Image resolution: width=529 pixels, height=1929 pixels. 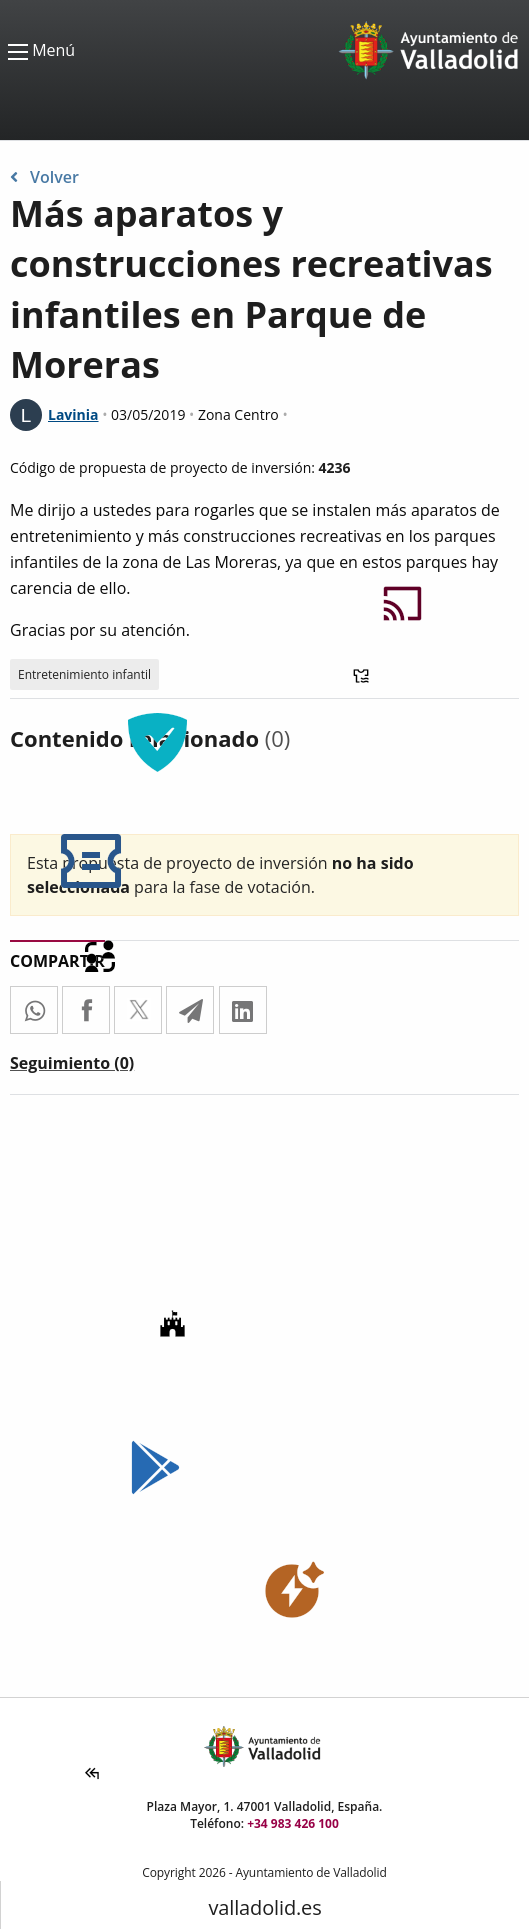 I want to click on open AdGuard ad-blocking settings, so click(x=157, y=742).